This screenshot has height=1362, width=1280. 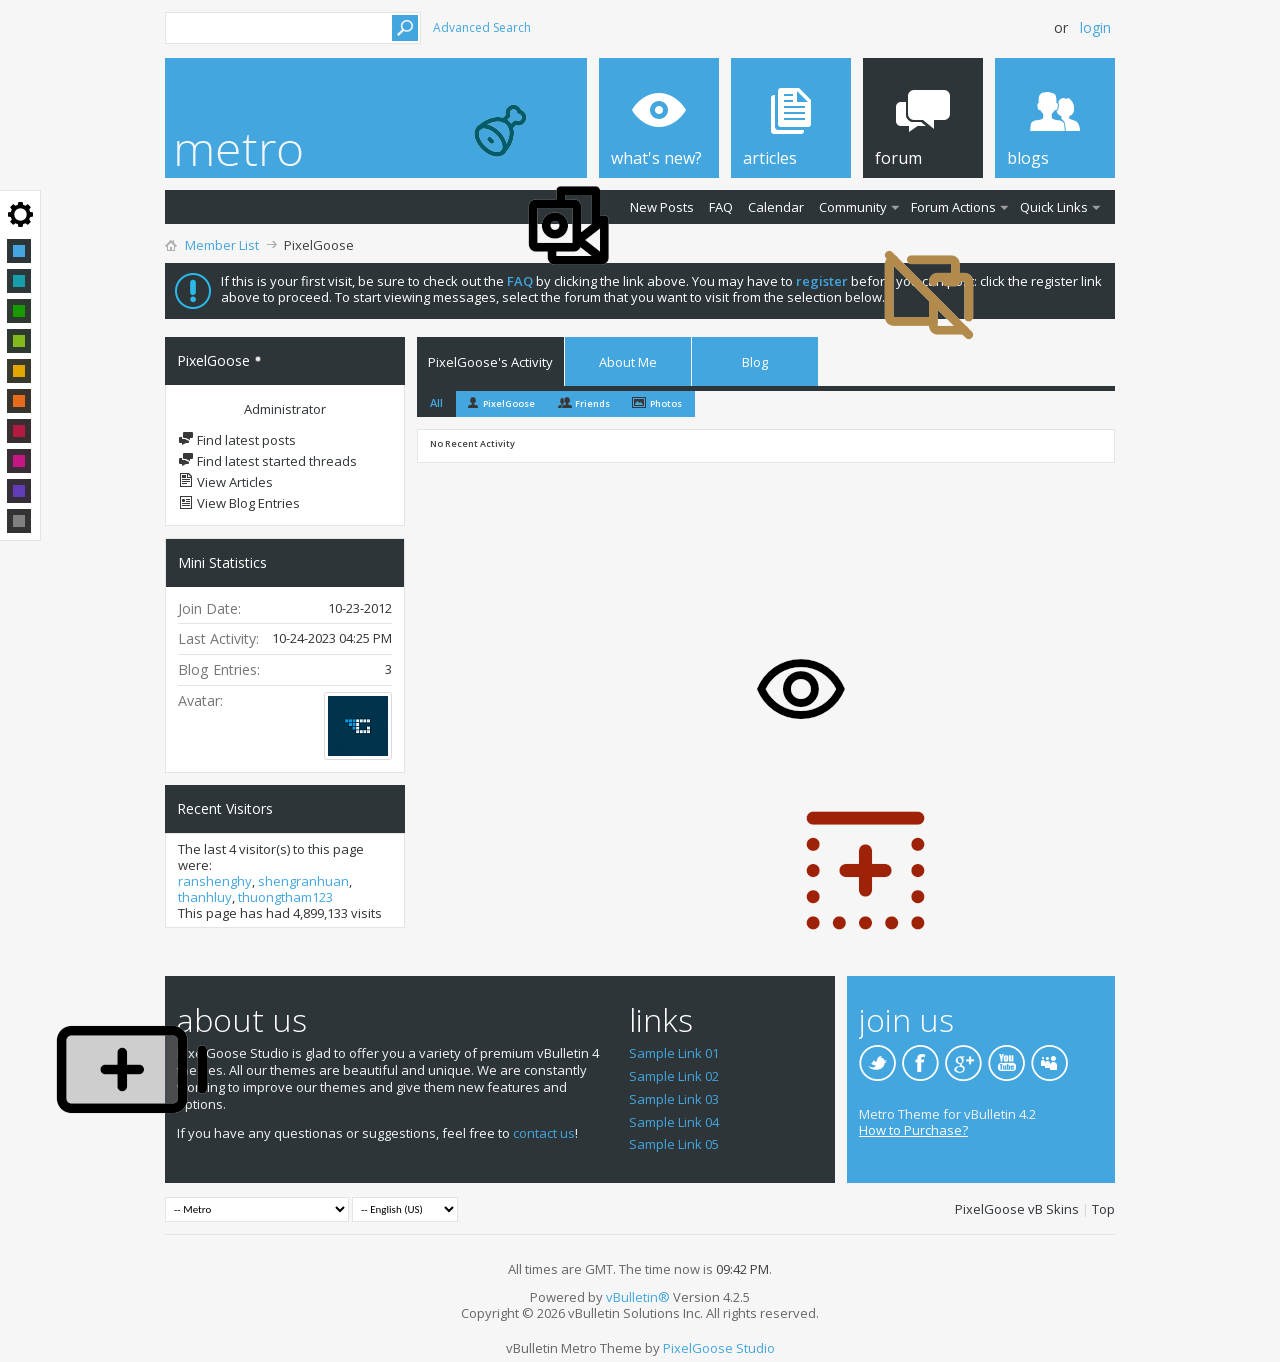 I want to click on add or extend battery life, so click(x=129, y=1069).